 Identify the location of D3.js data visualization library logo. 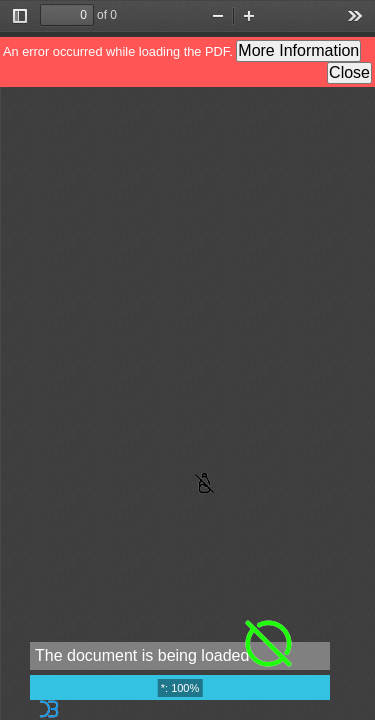
(49, 709).